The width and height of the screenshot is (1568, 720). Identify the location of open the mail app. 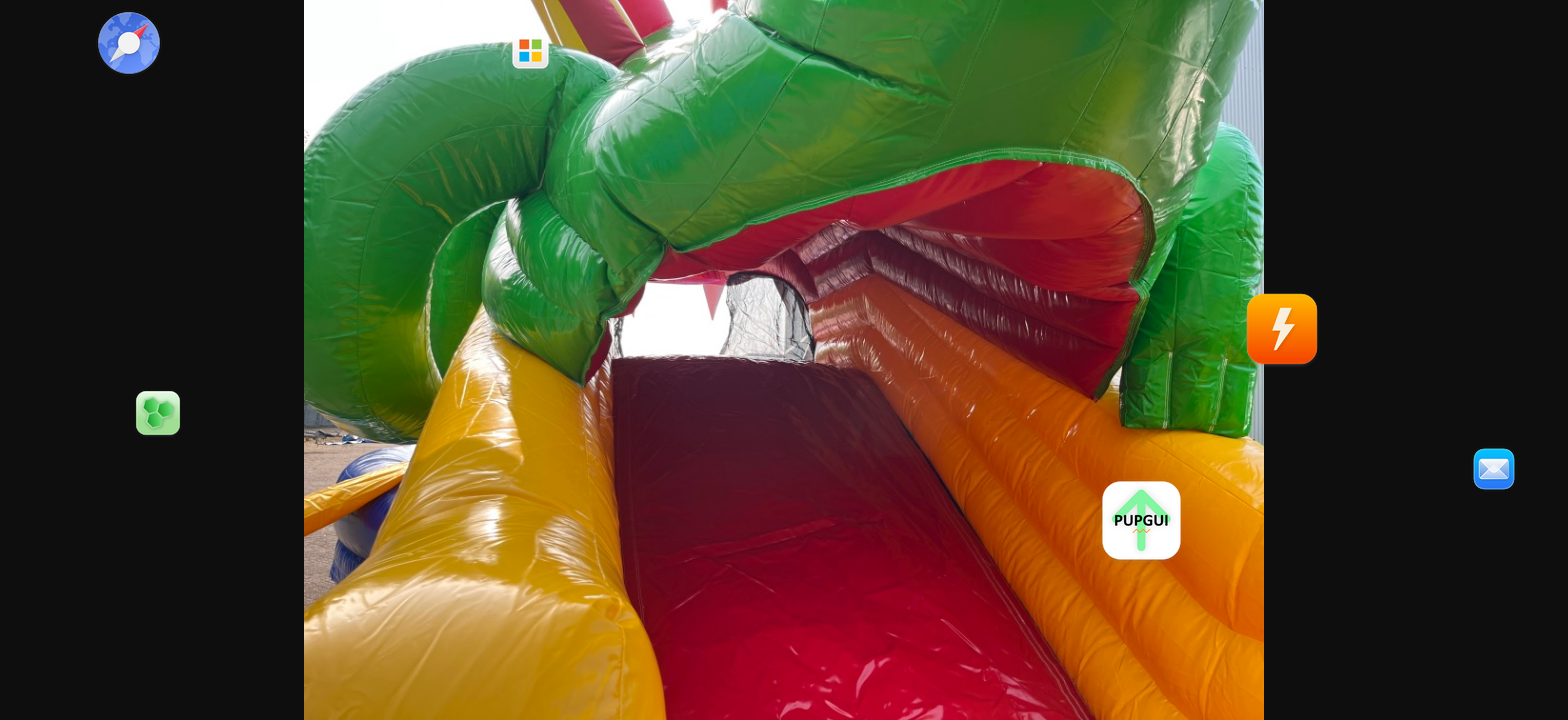
(1494, 469).